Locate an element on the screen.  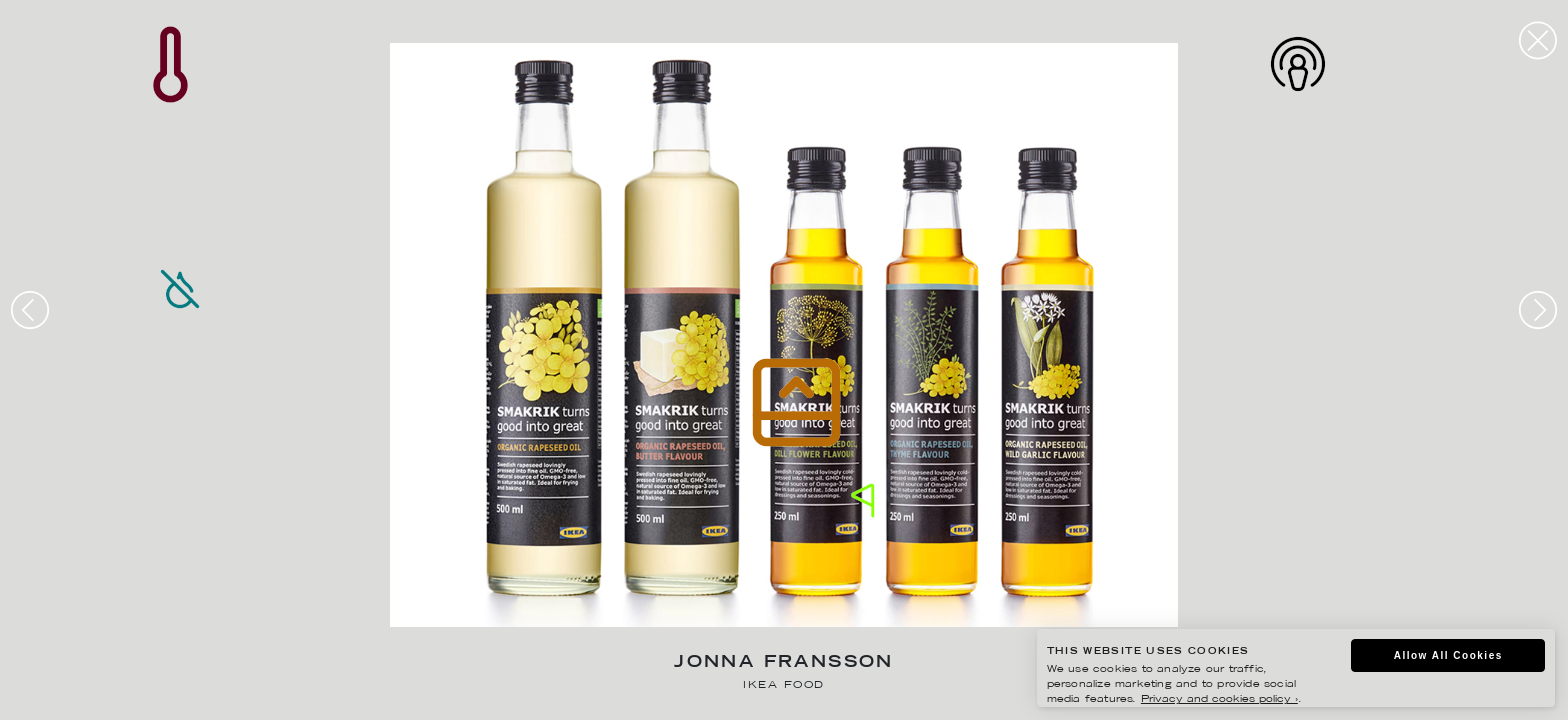
mark or flag an item for review is located at coordinates (863, 500).